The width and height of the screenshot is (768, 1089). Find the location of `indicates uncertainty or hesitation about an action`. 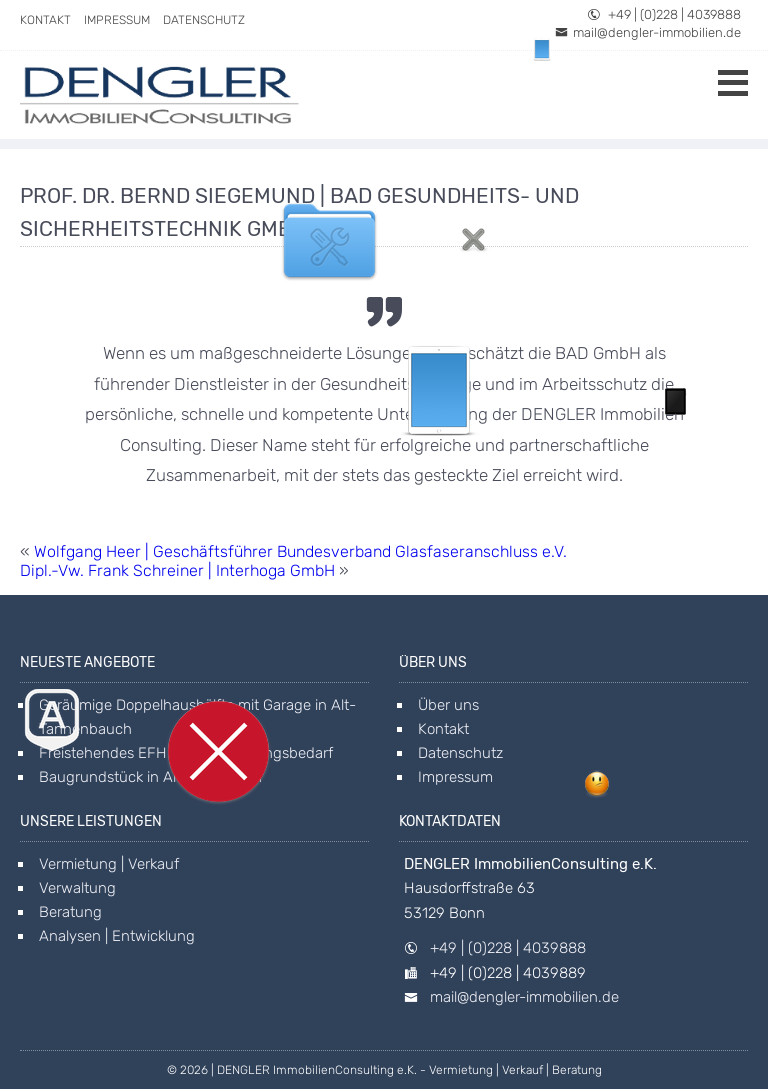

indicates uncertainty or hesitation about an action is located at coordinates (597, 785).